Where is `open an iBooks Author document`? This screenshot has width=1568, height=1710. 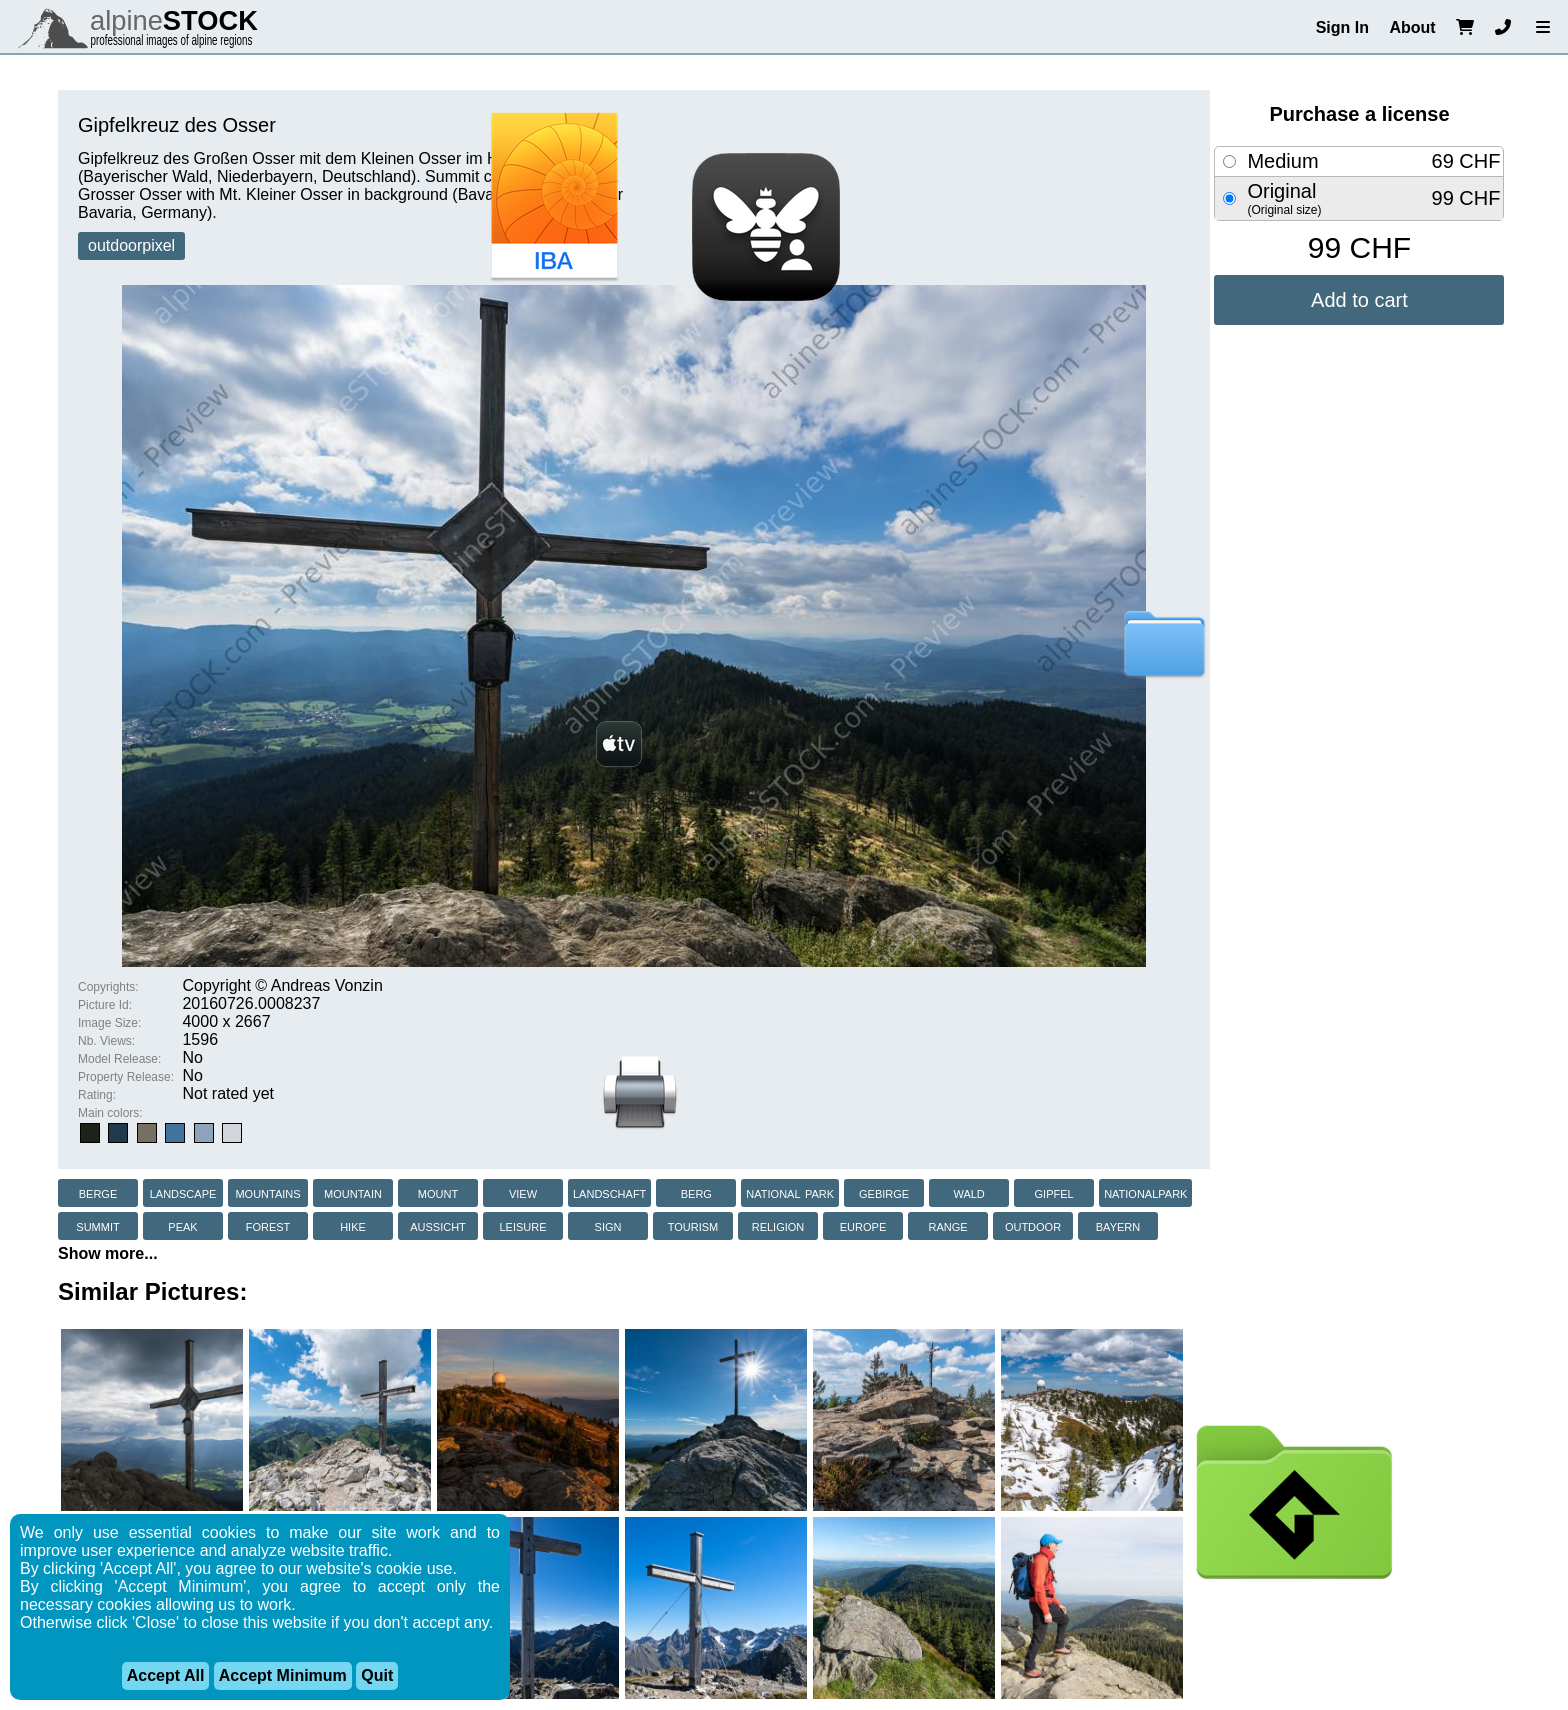
open an iBooks Author document is located at coordinates (554, 199).